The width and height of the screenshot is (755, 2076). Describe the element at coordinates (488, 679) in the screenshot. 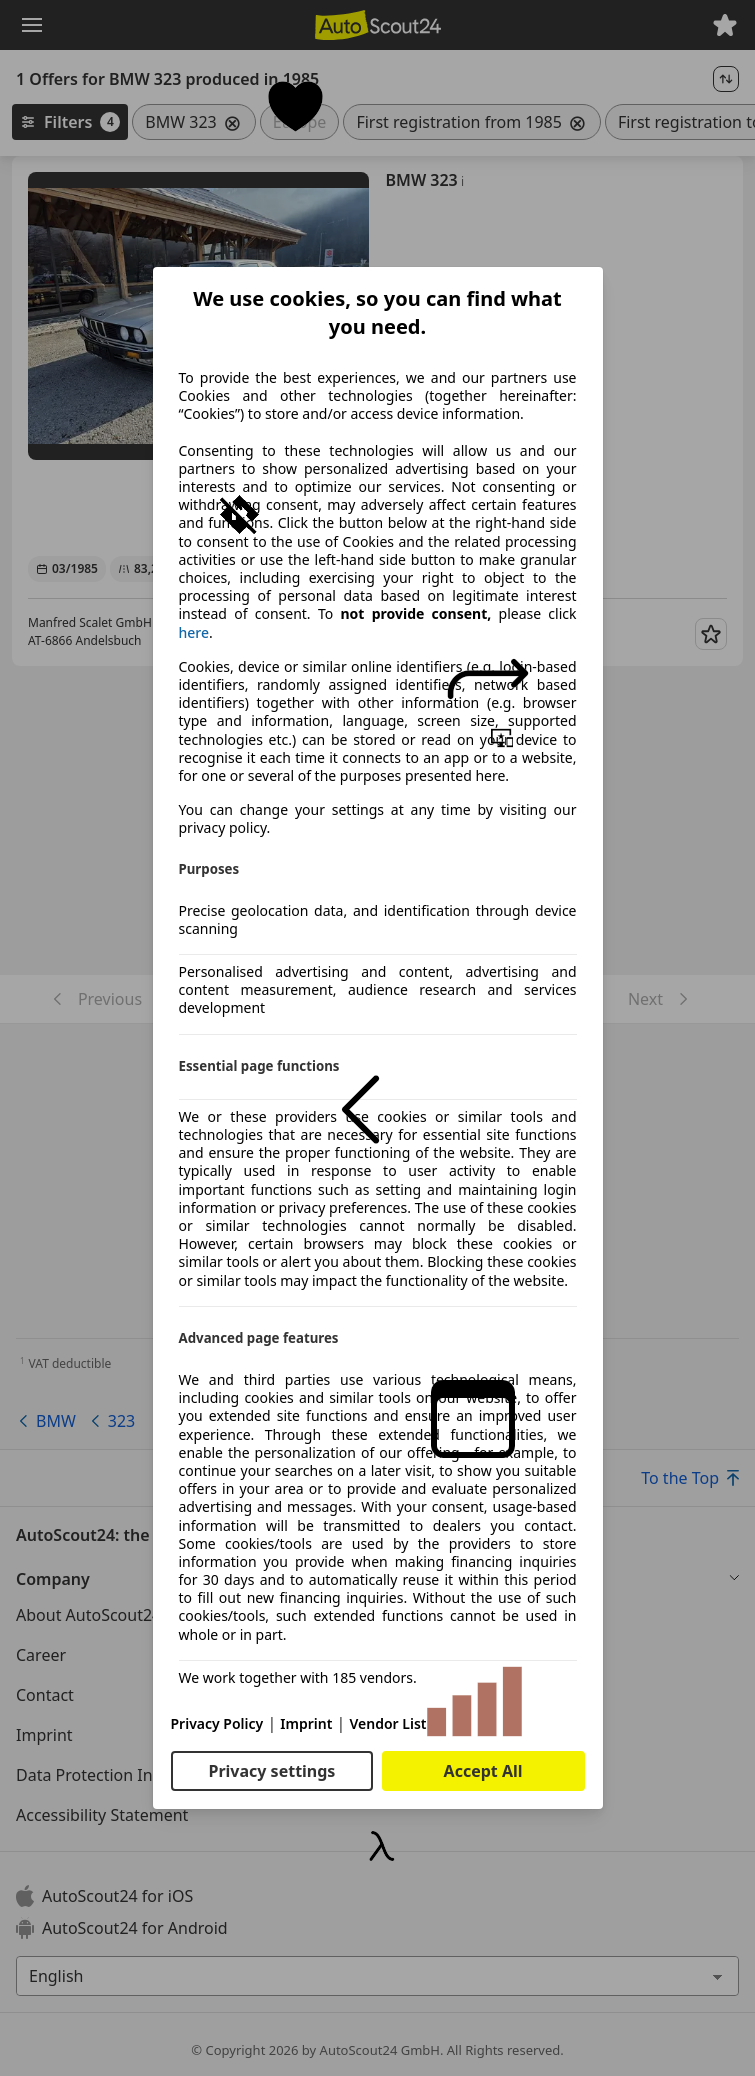

I see `forward or share content` at that location.